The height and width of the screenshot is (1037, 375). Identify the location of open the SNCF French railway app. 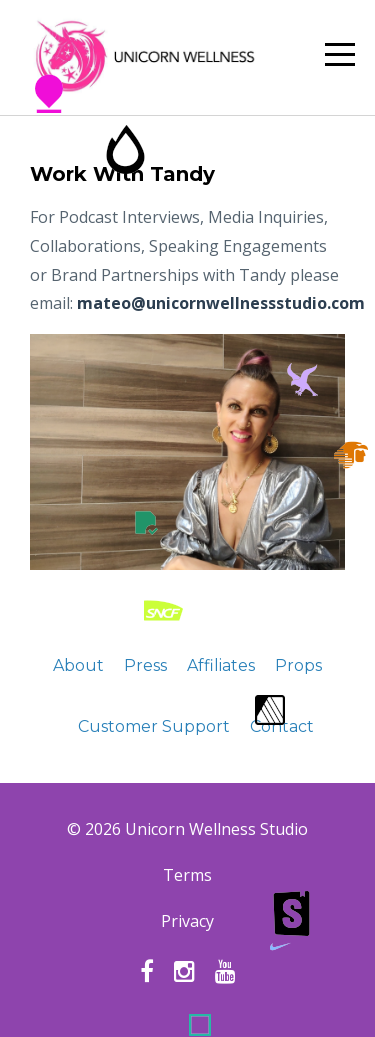
(163, 610).